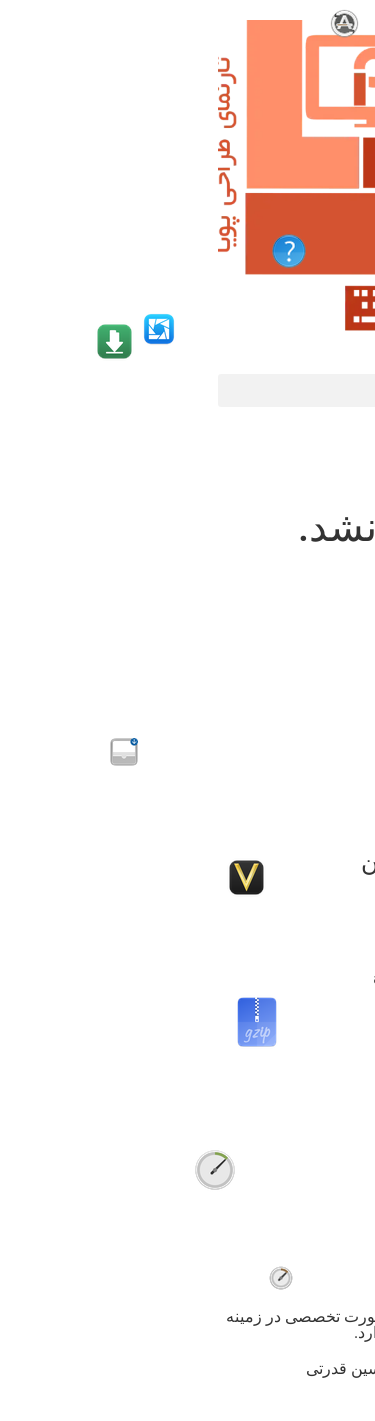 This screenshot has height=1421, width=375. Describe the element at coordinates (215, 1170) in the screenshot. I see `open sysprof system profiler application` at that location.